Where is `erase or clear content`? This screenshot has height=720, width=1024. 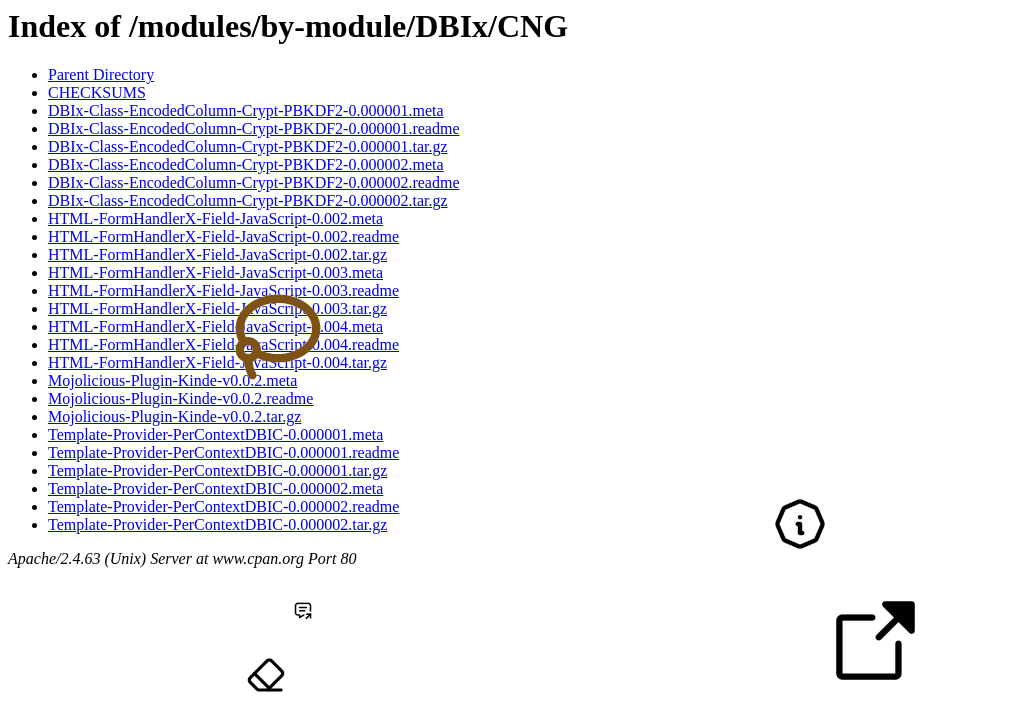
erase or clear content is located at coordinates (266, 675).